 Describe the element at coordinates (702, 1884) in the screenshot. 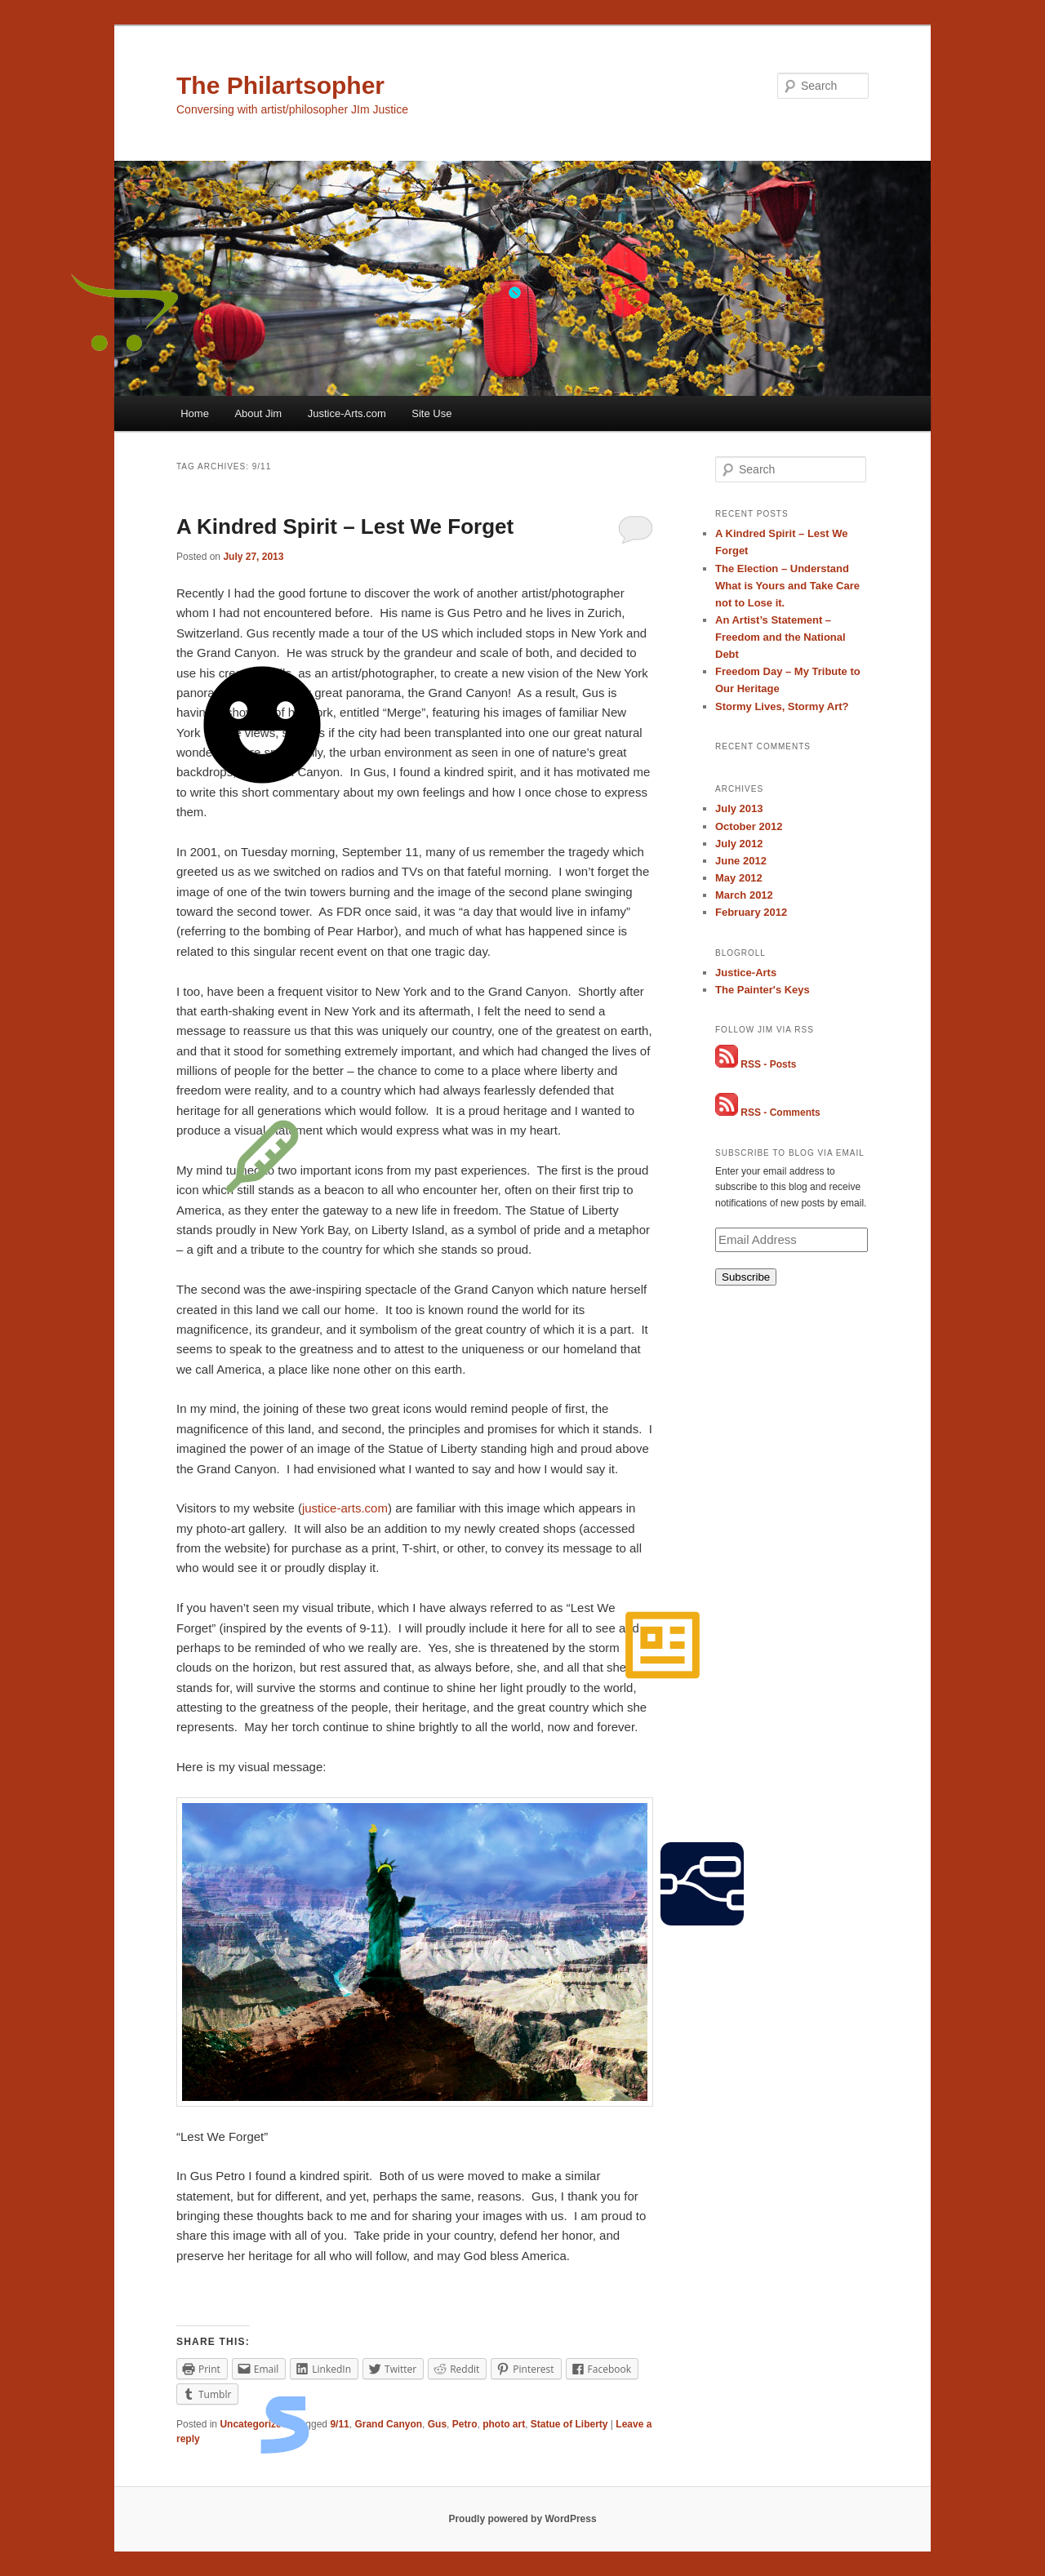

I see `open Node-RED flow editor` at that location.